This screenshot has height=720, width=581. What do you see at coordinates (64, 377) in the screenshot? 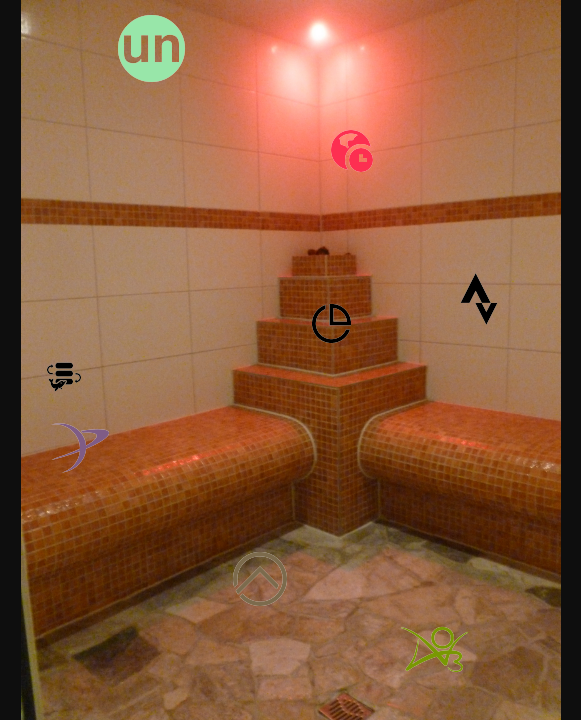
I see `apache dolphinscheduler logo` at bounding box center [64, 377].